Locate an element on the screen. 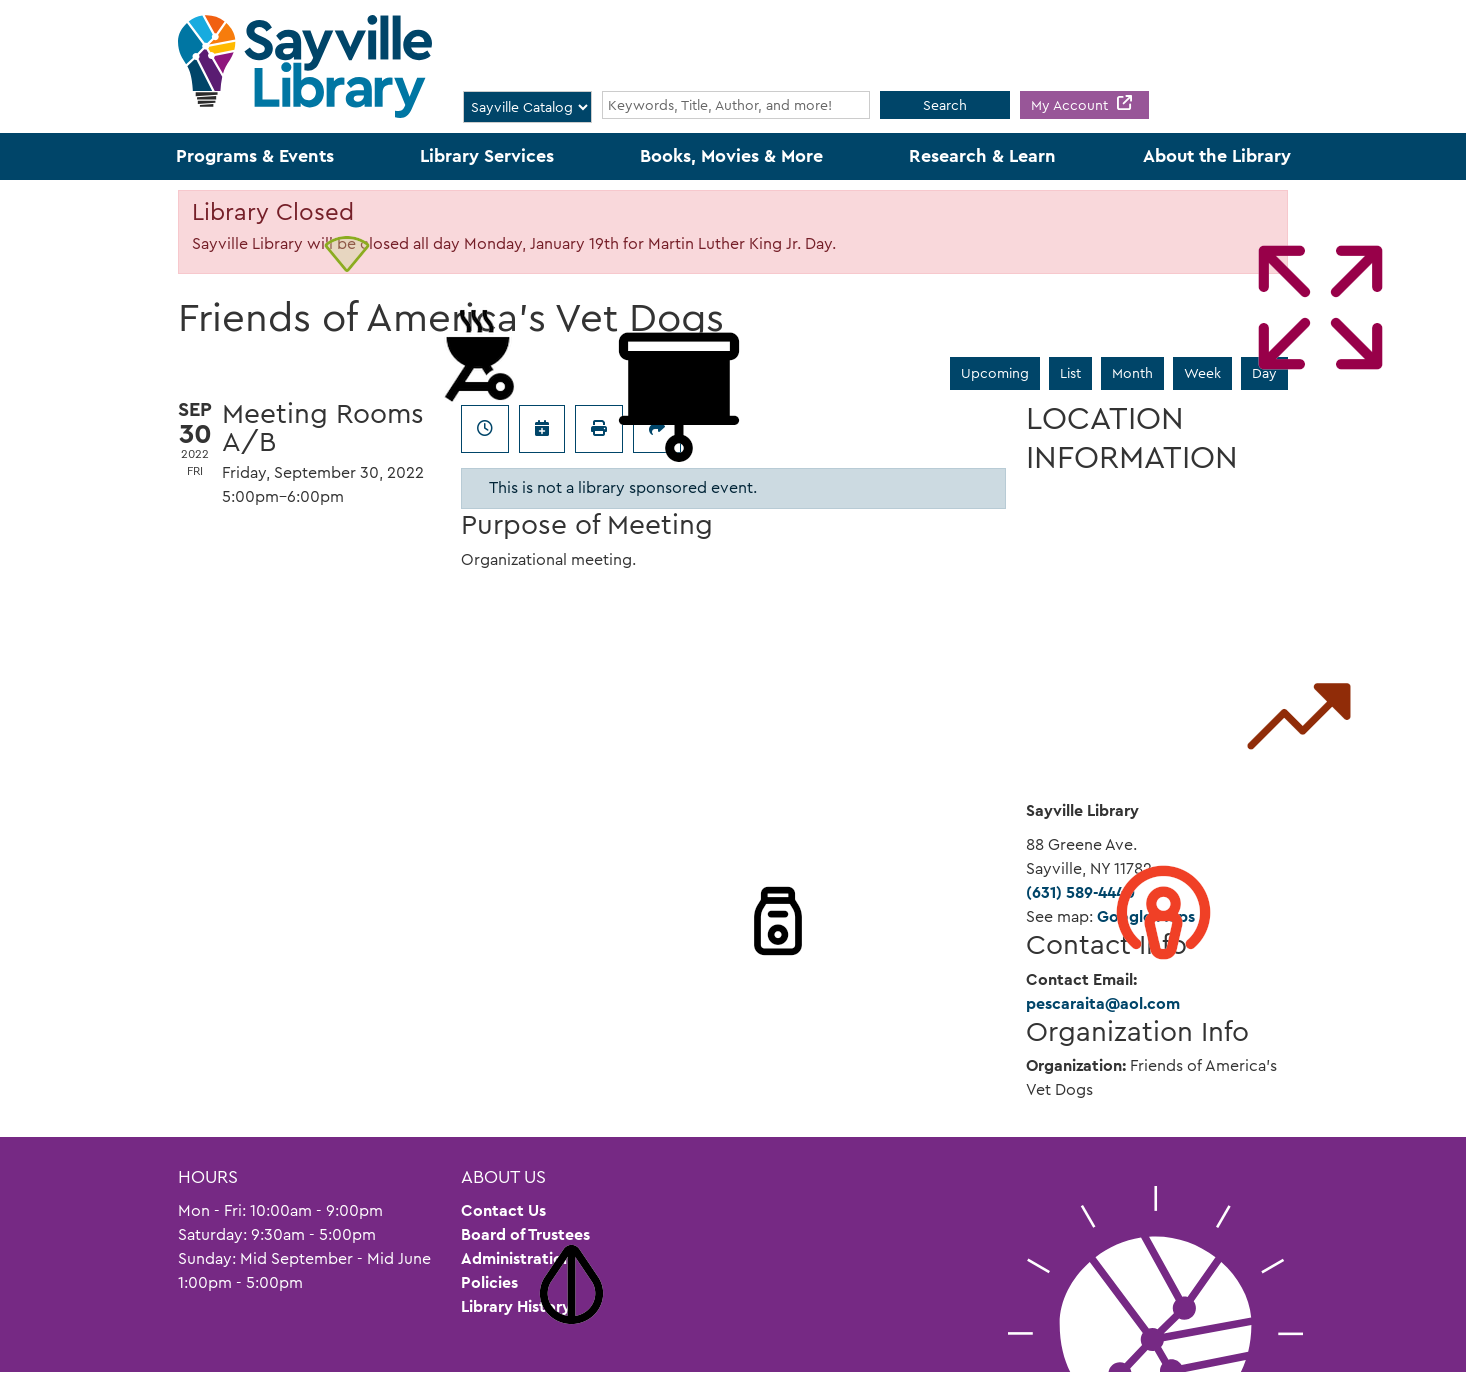 This screenshot has width=1466, height=1373. access outdoor cooking or grilling recipes is located at coordinates (478, 355).